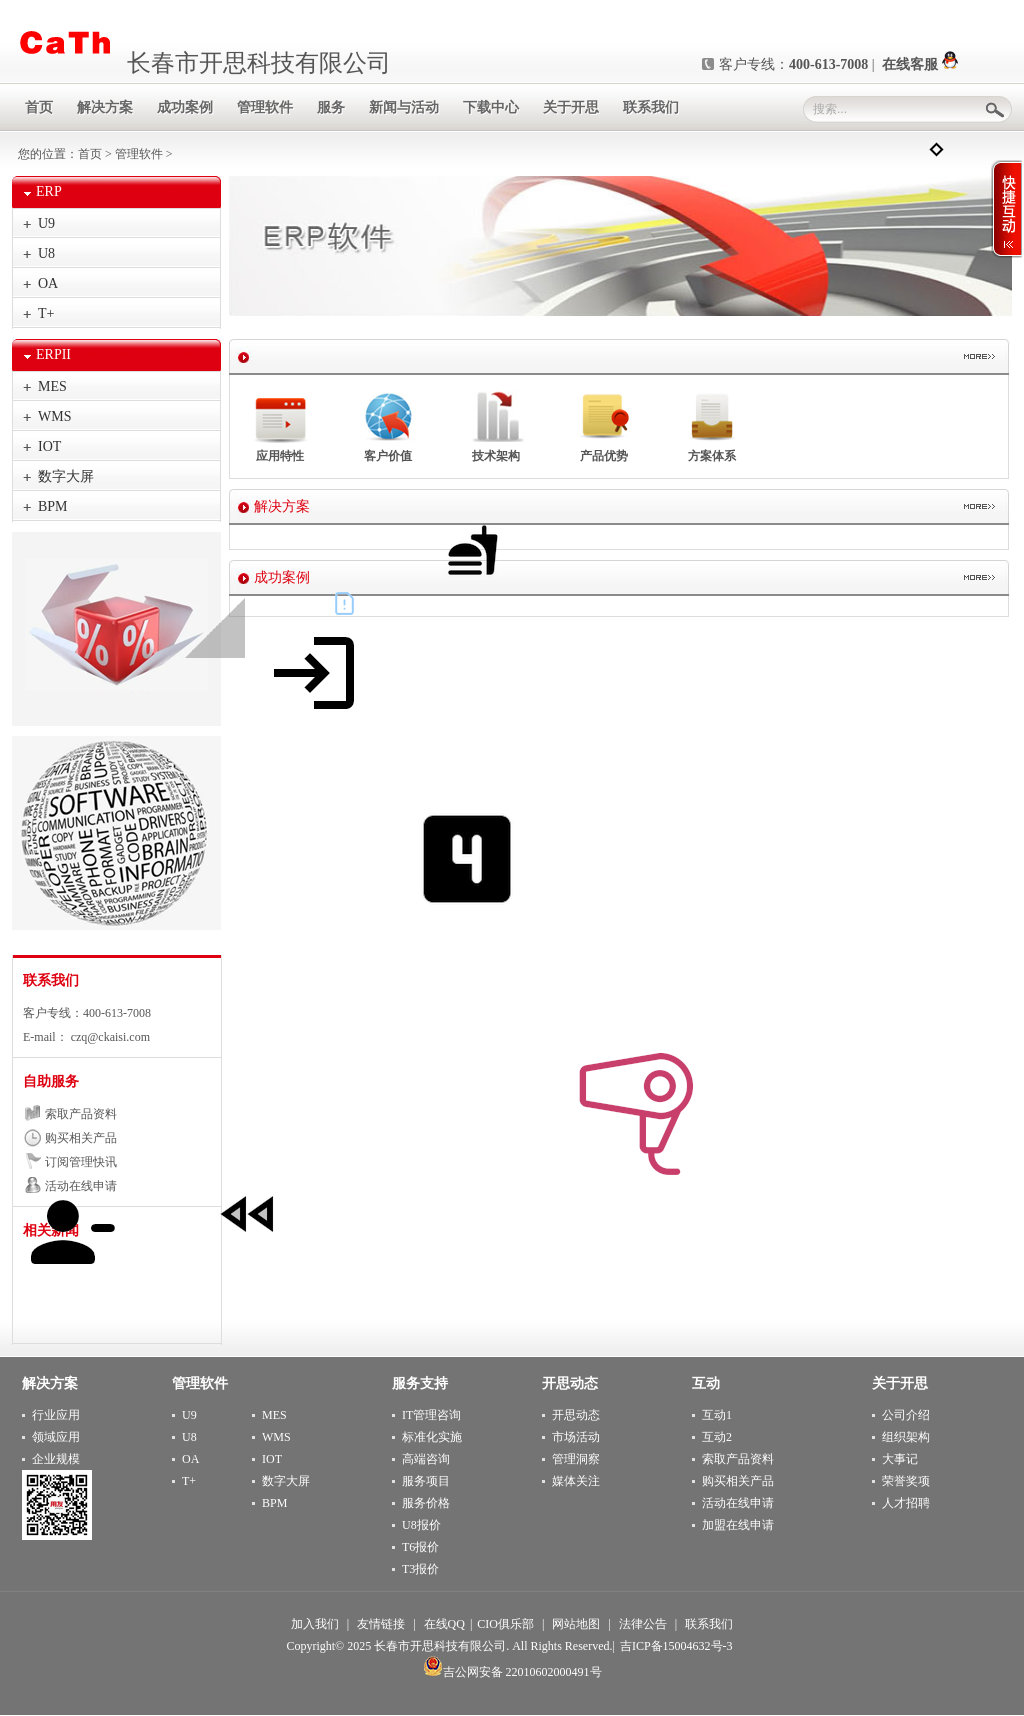 The width and height of the screenshot is (1024, 1716). What do you see at coordinates (215, 628) in the screenshot?
I see `indicates no cellular signal` at bounding box center [215, 628].